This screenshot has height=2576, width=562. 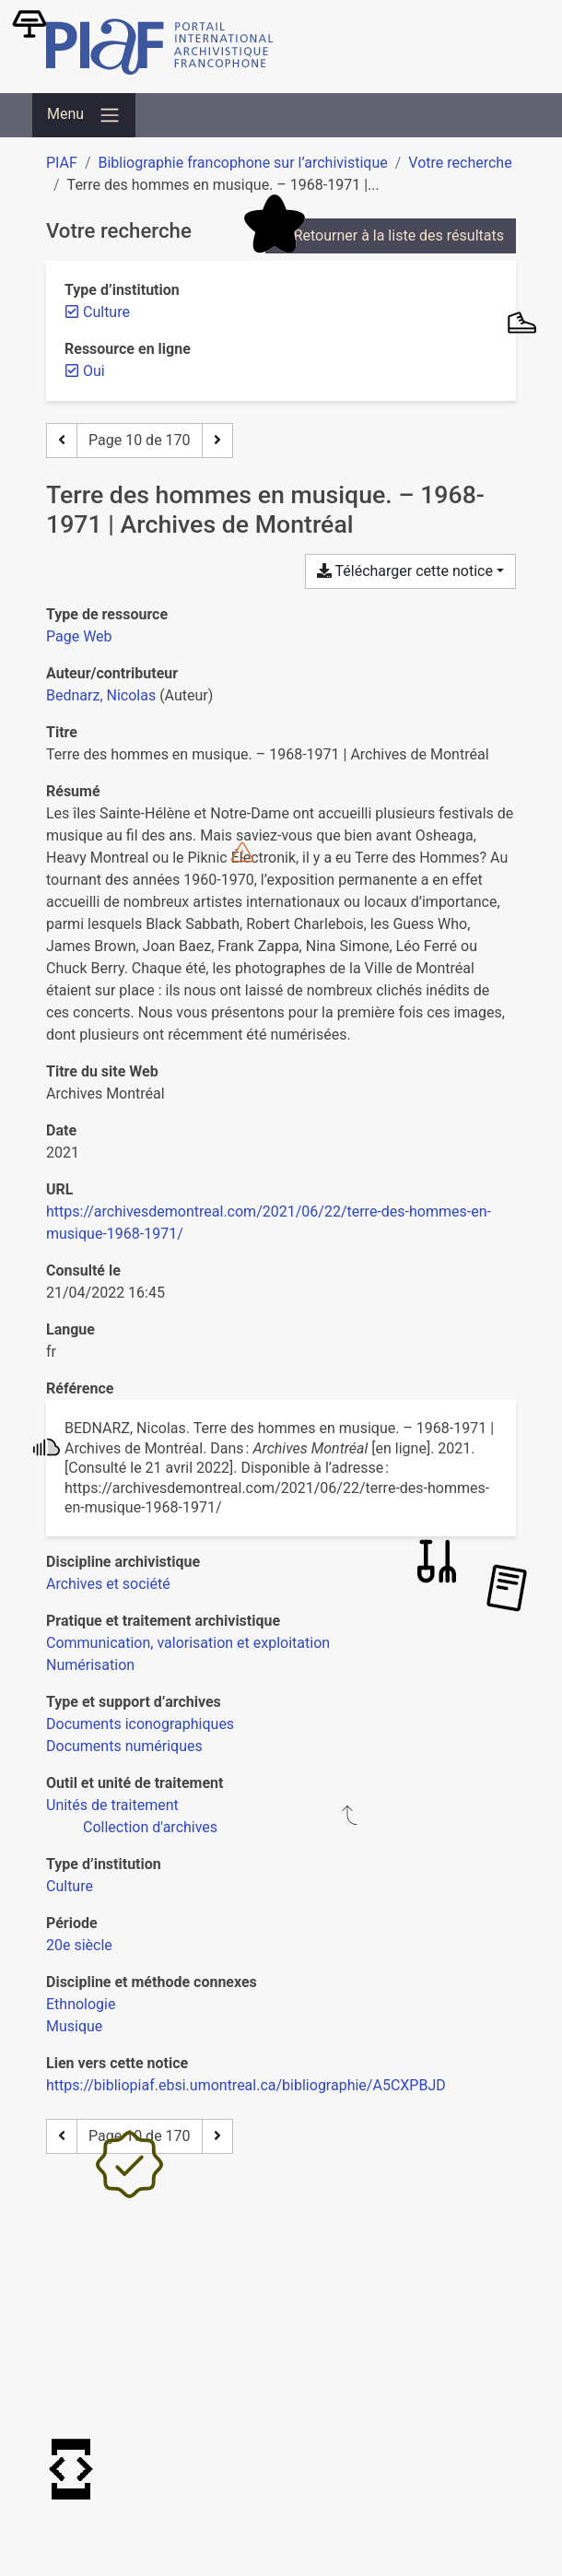 I want to click on view your resume or CV, so click(x=507, y=1588).